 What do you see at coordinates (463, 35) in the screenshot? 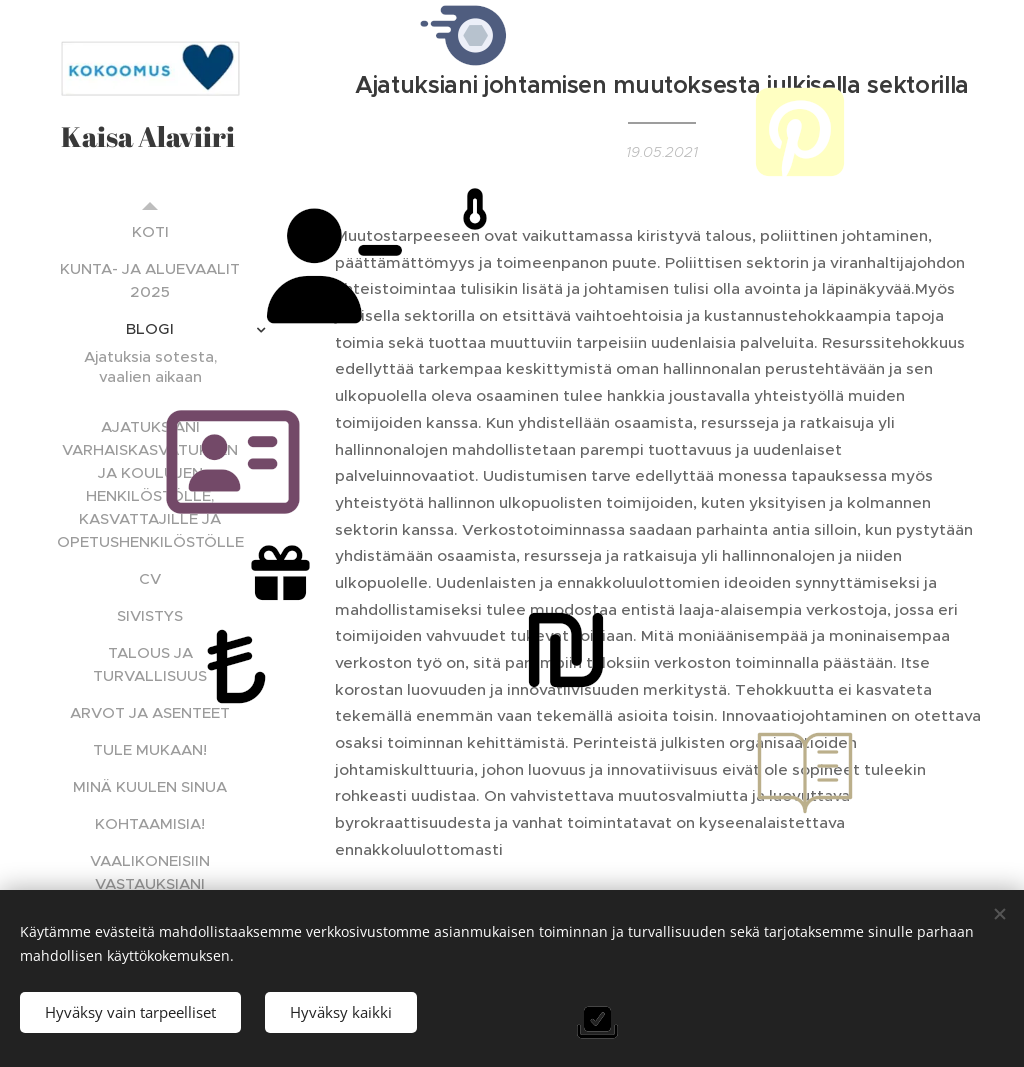
I see `access discord nitro subscription features` at bounding box center [463, 35].